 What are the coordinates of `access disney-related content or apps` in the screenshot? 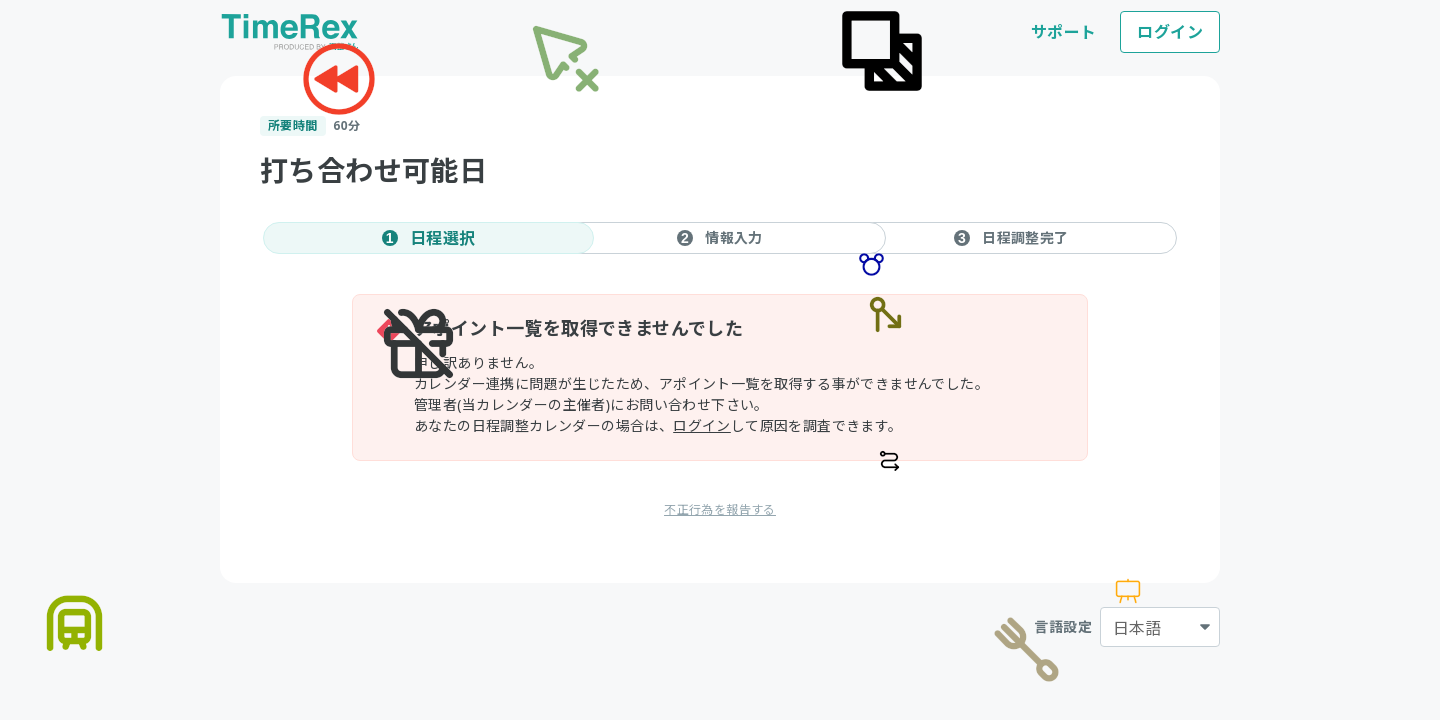 It's located at (871, 264).